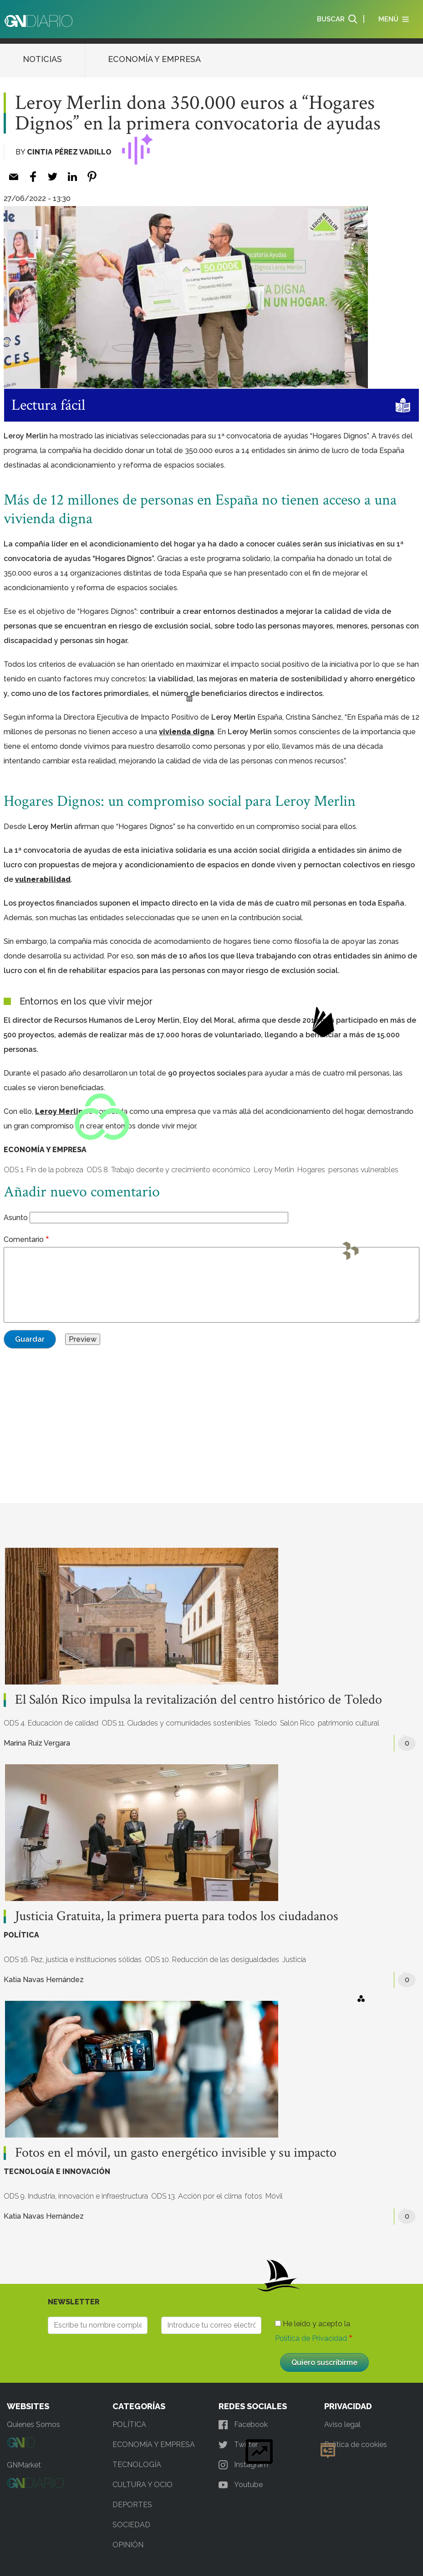  I want to click on contabo cloud hosting services logo, so click(102, 1117).